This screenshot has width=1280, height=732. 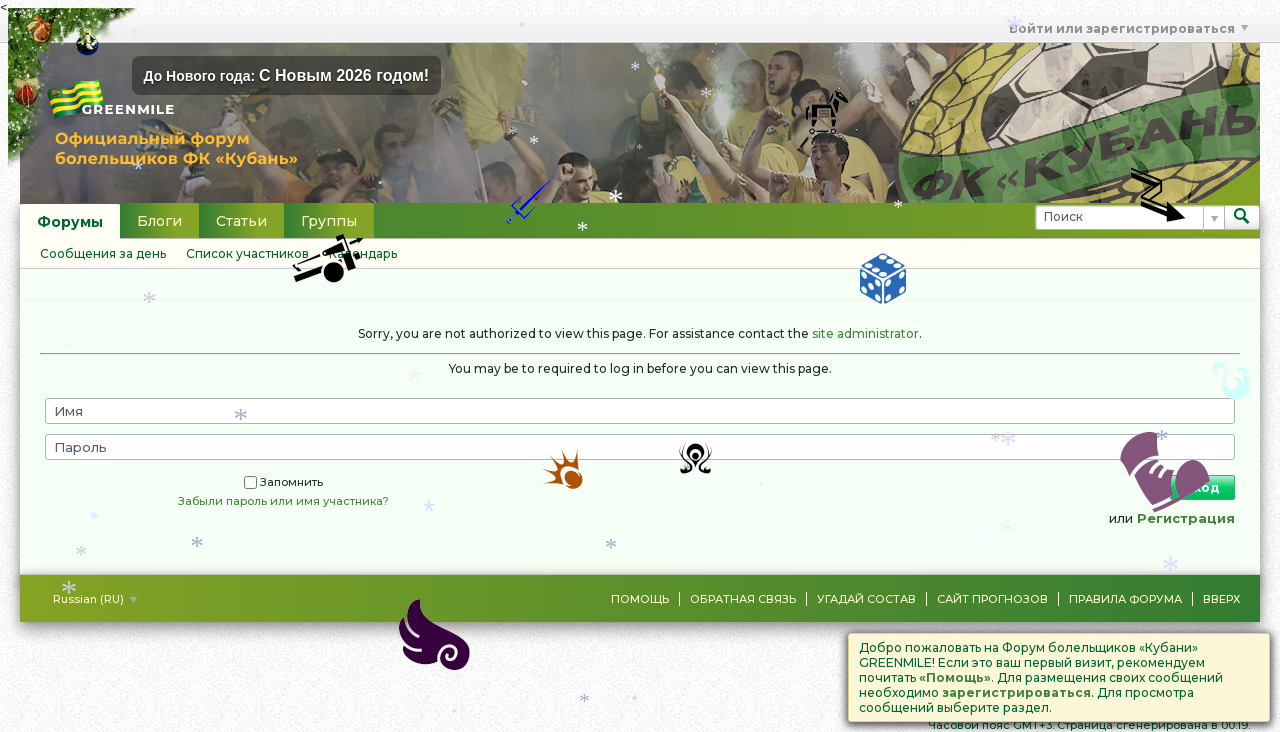 I want to click on ballista siege weapon icon for strategy game, so click(x=328, y=258).